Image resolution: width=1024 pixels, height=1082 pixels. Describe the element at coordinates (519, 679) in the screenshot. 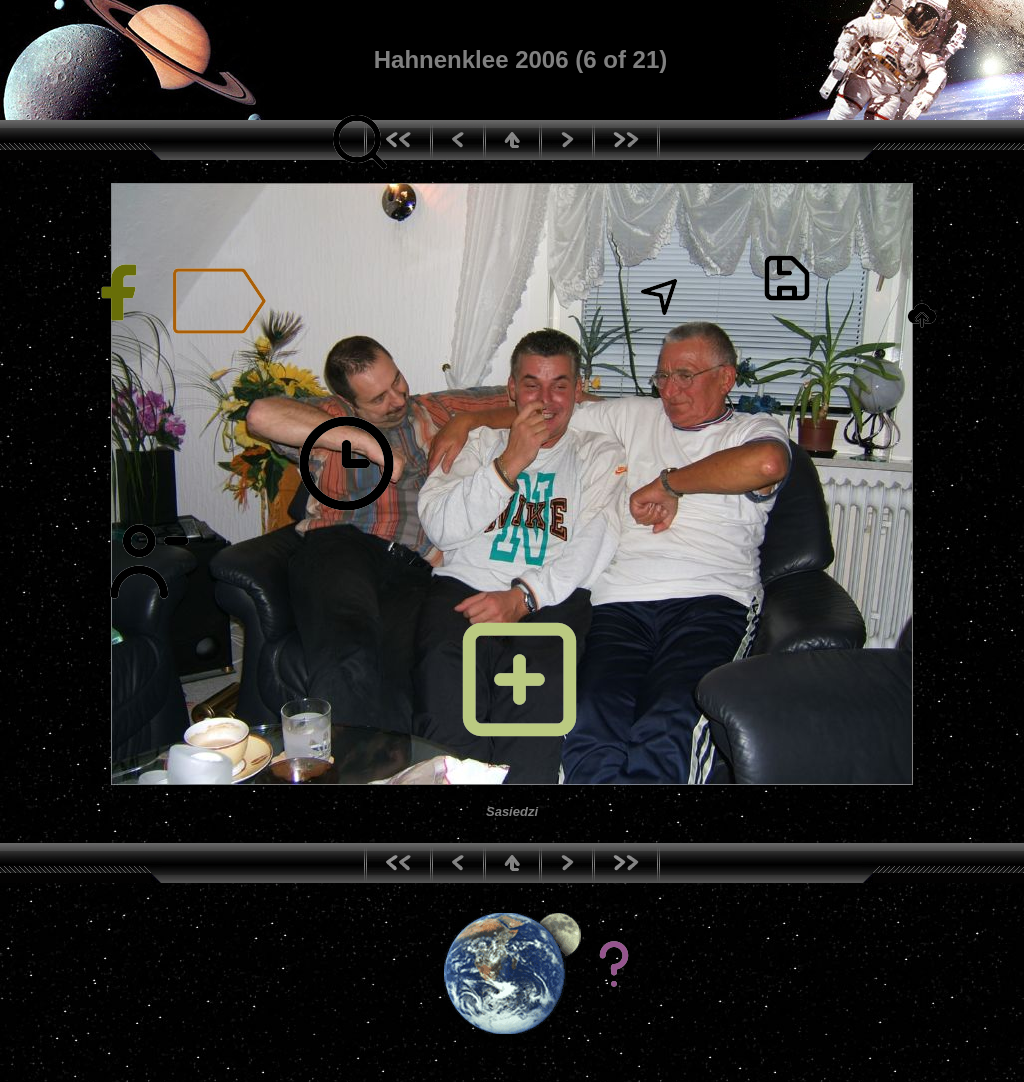

I see `add a new item or entry` at that location.